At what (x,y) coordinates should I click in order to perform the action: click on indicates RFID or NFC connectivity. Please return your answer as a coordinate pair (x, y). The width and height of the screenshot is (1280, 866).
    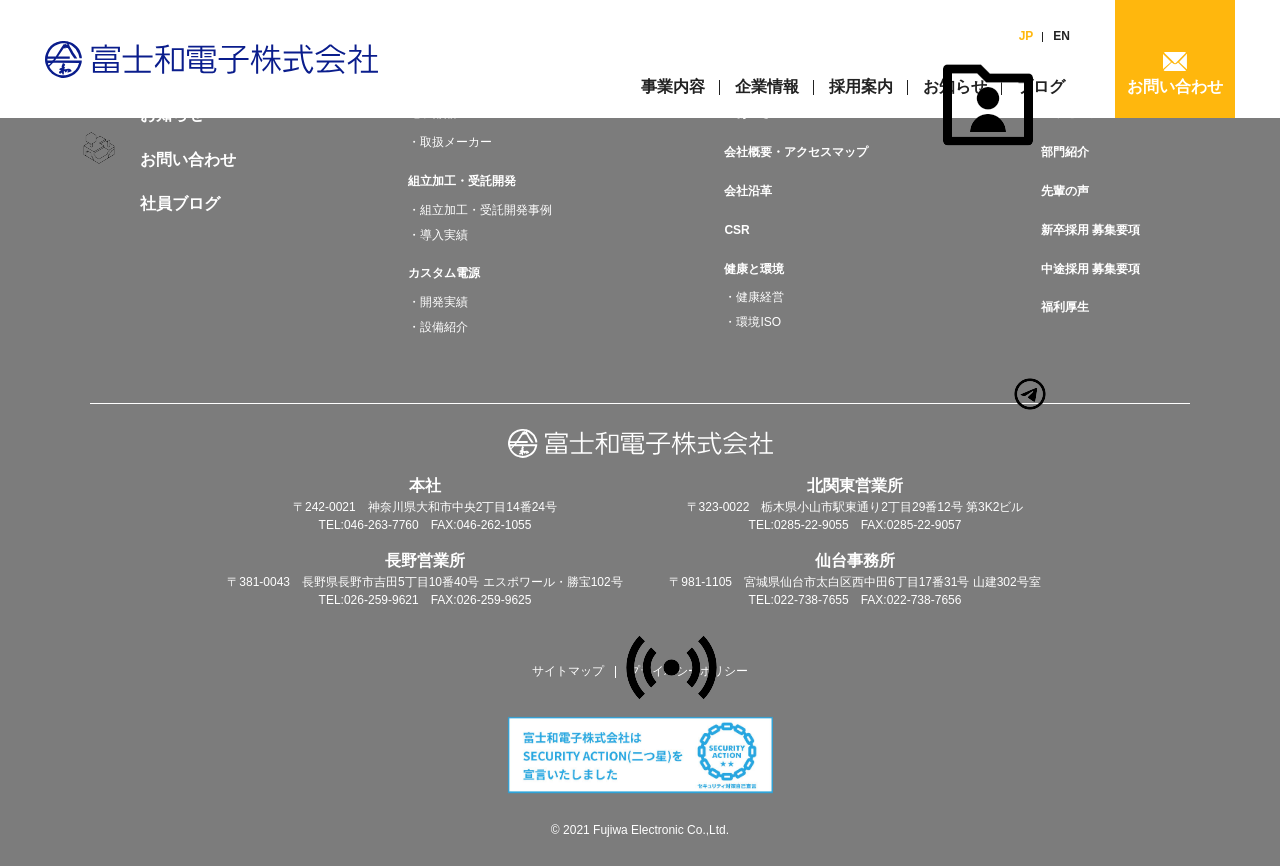
    Looking at the image, I should click on (671, 667).